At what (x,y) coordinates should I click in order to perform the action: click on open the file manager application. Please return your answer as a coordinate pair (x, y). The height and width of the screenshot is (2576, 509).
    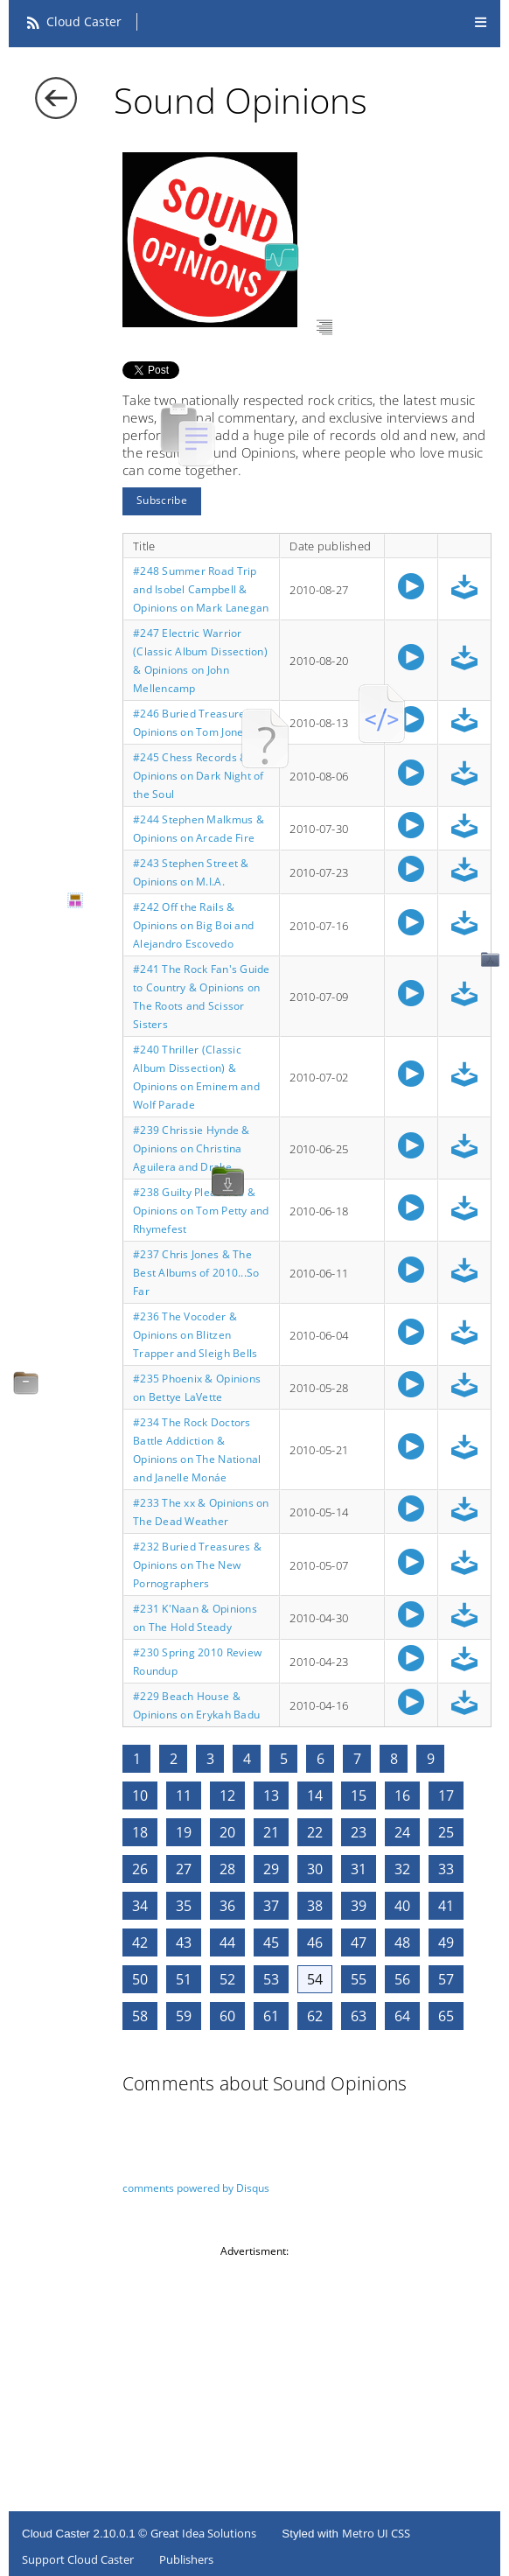
    Looking at the image, I should click on (25, 1382).